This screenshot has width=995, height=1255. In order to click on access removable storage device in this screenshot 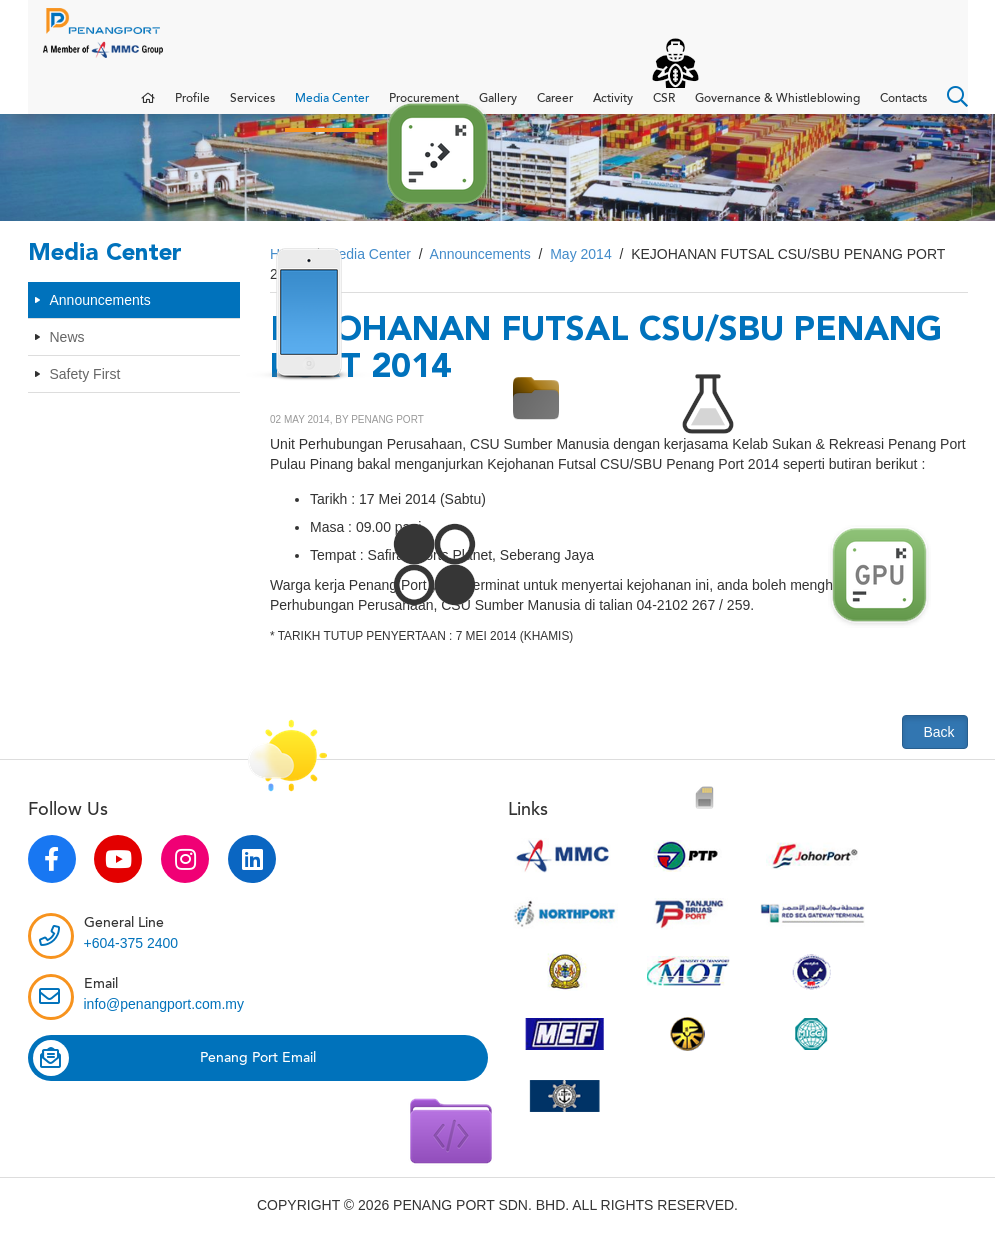, I will do `click(704, 797)`.